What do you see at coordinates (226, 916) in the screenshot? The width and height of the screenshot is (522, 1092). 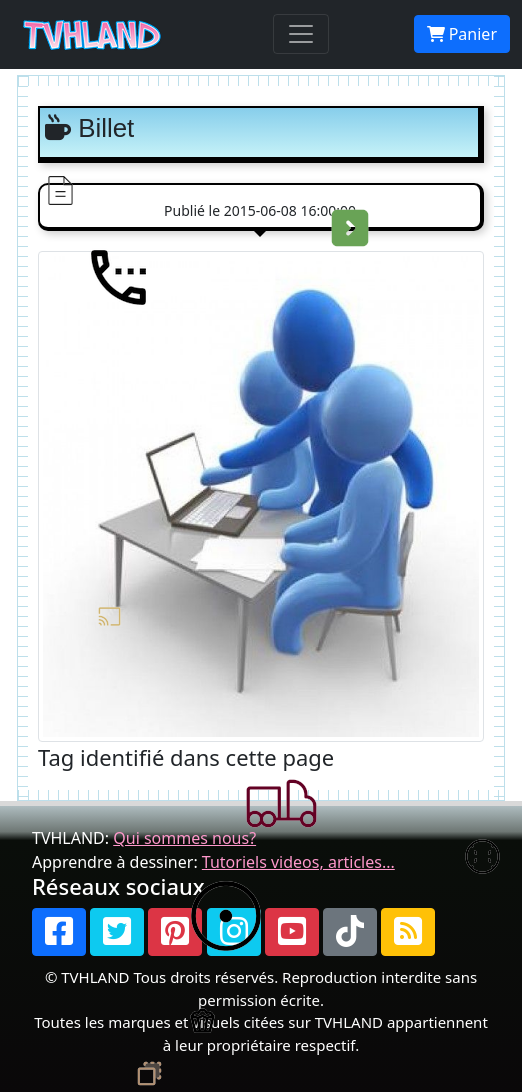 I see `view open issues in a repository` at bounding box center [226, 916].